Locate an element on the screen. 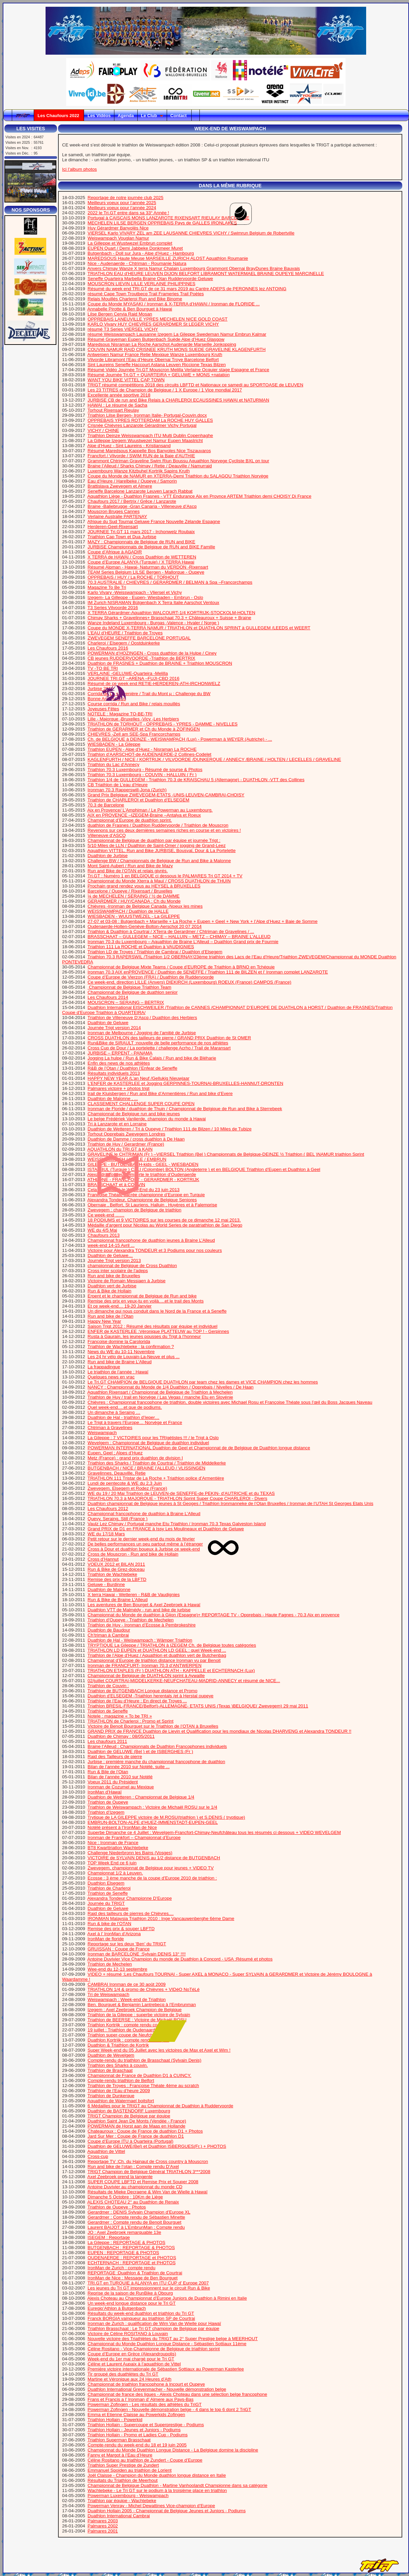 Image resolution: width=409 pixels, height=2576 pixels. internet computer protocol (ICP) logo is located at coordinates (223, 1547).